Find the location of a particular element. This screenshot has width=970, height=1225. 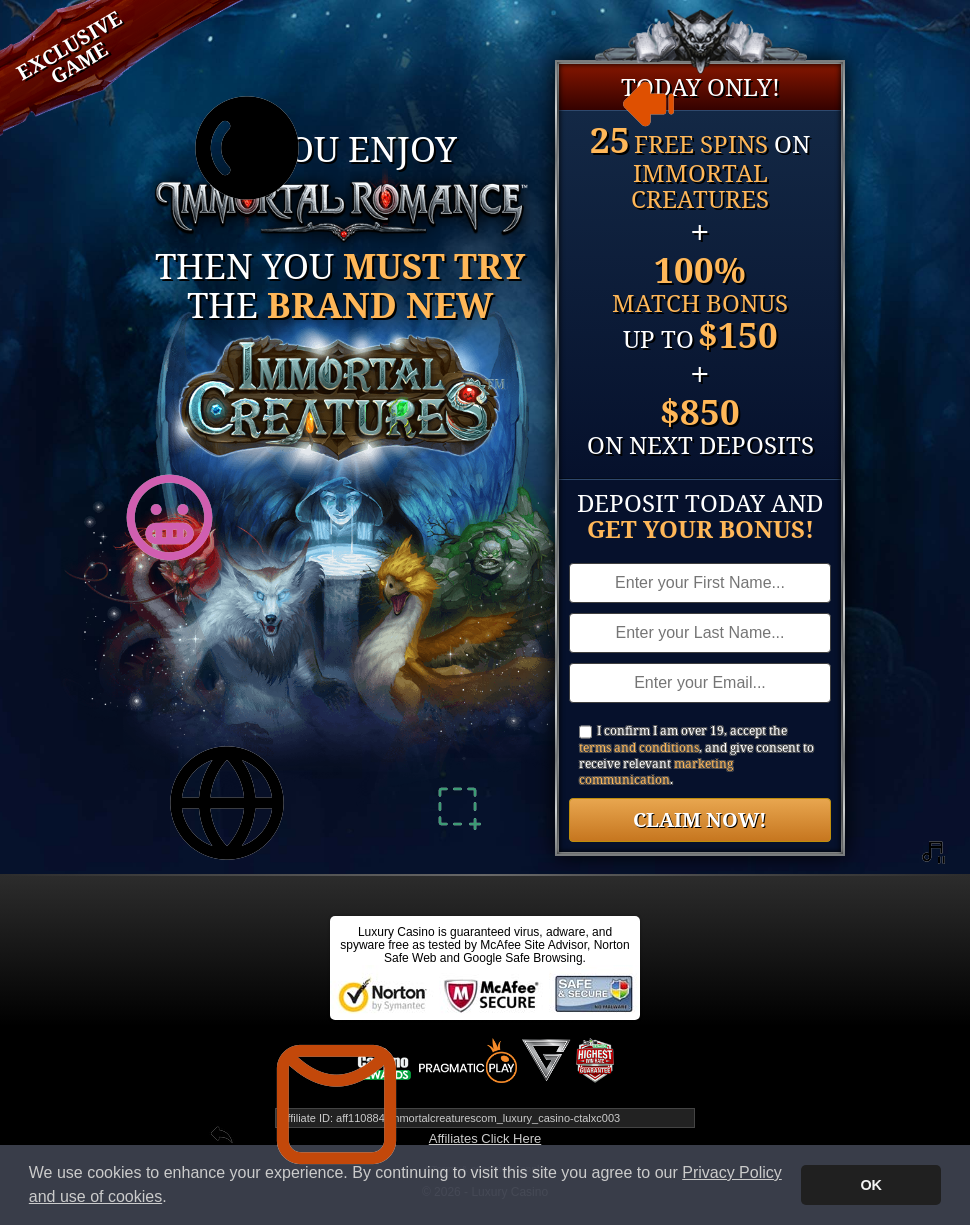

pause the currently playing music is located at coordinates (933, 851).